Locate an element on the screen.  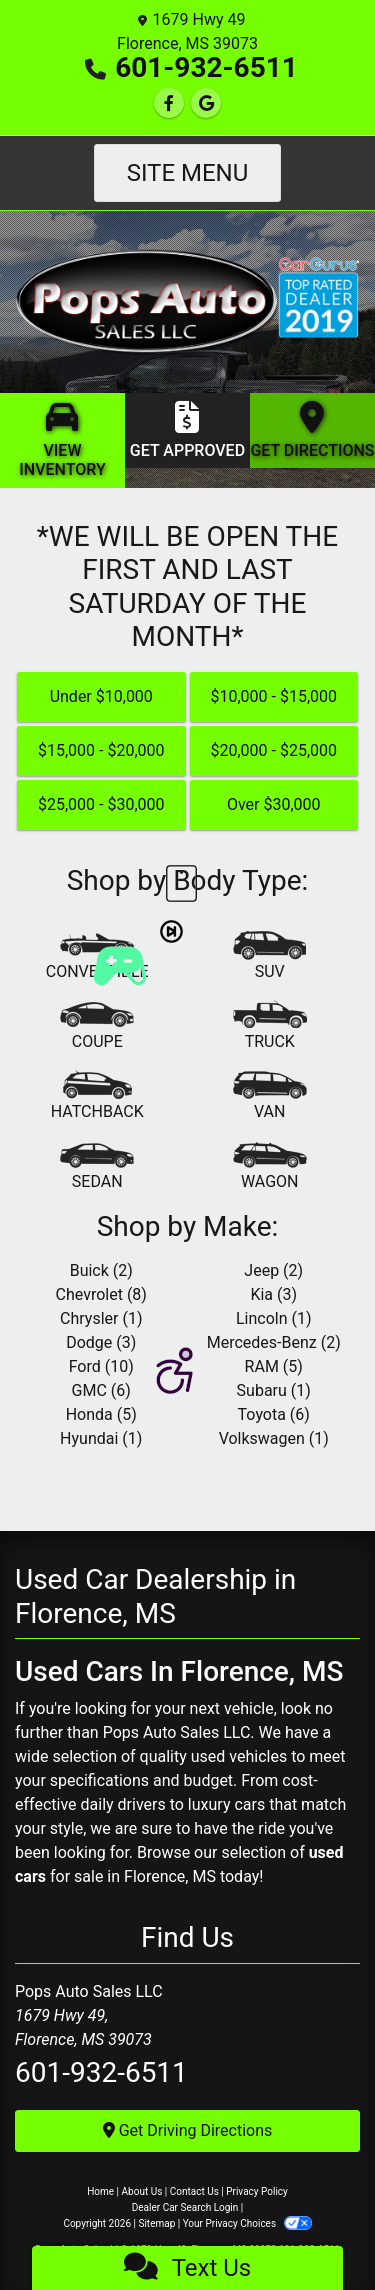
open games or gaming section is located at coordinates (120, 966).